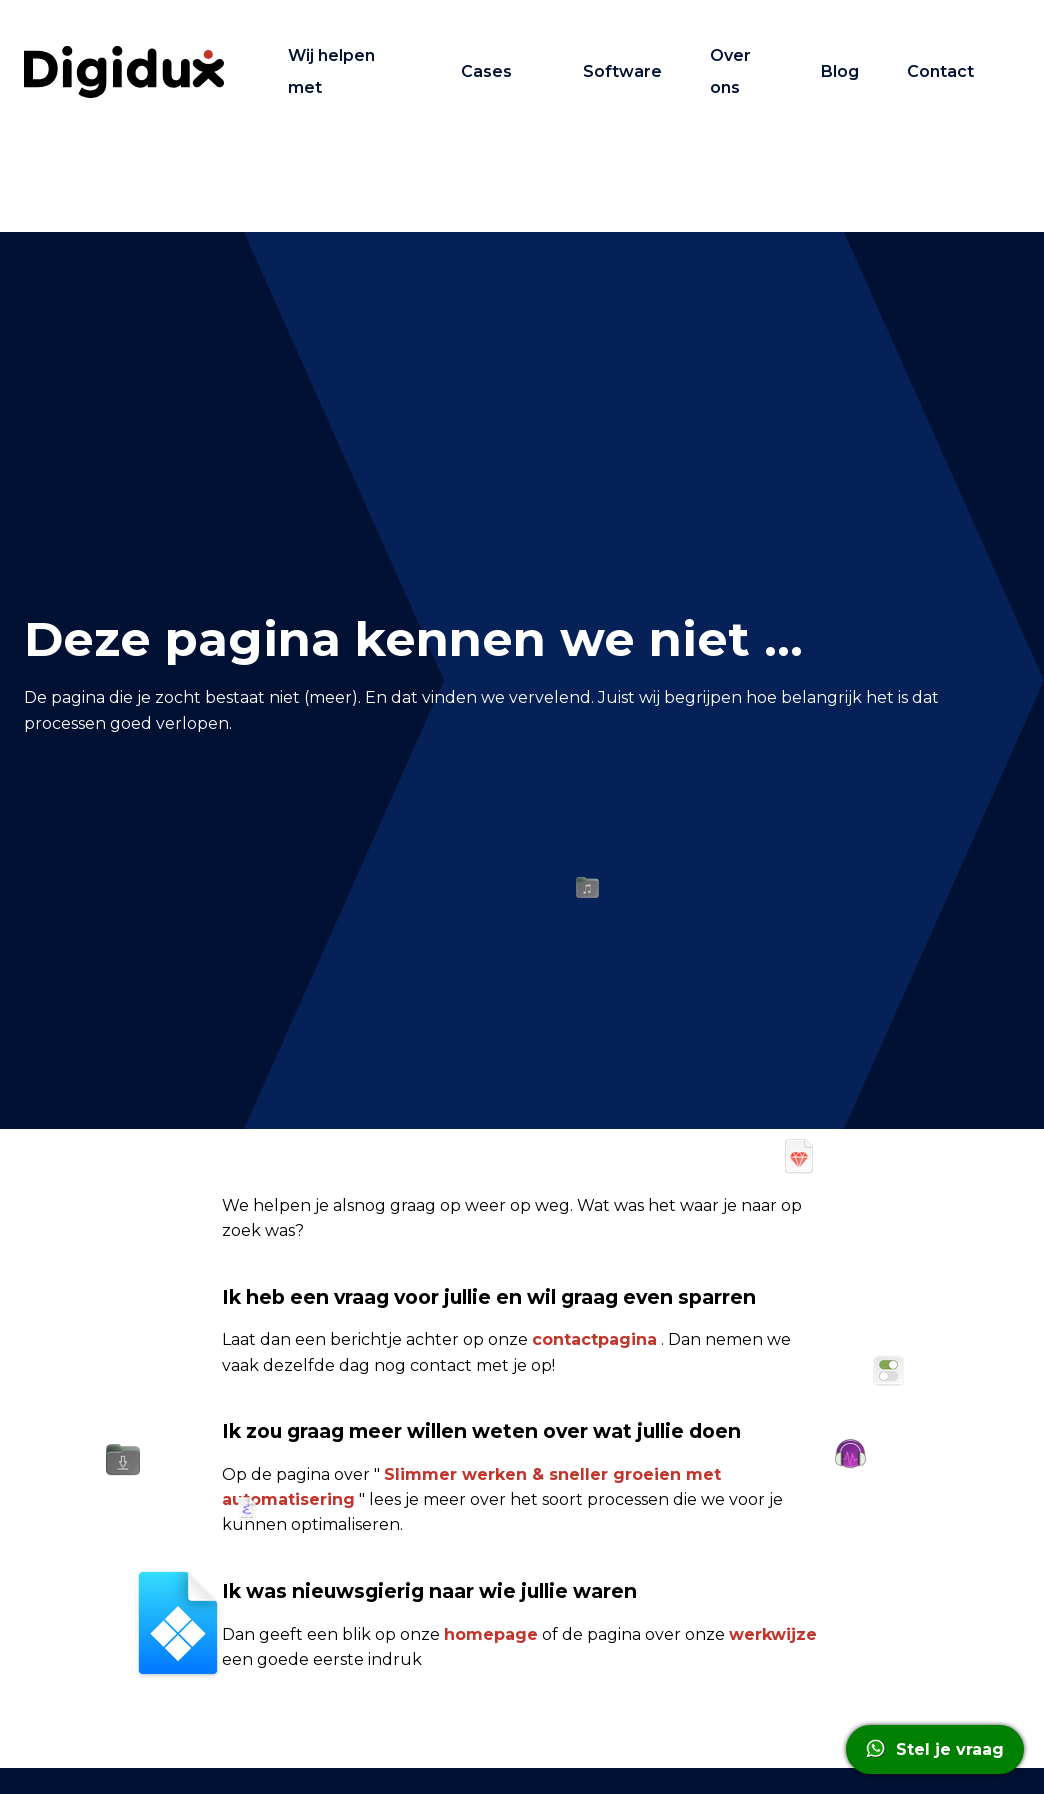 This screenshot has width=1044, height=1794. What do you see at coordinates (850, 1453) in the screenshot?
I see `audio output device connected` at bounding box center [850, 1453].